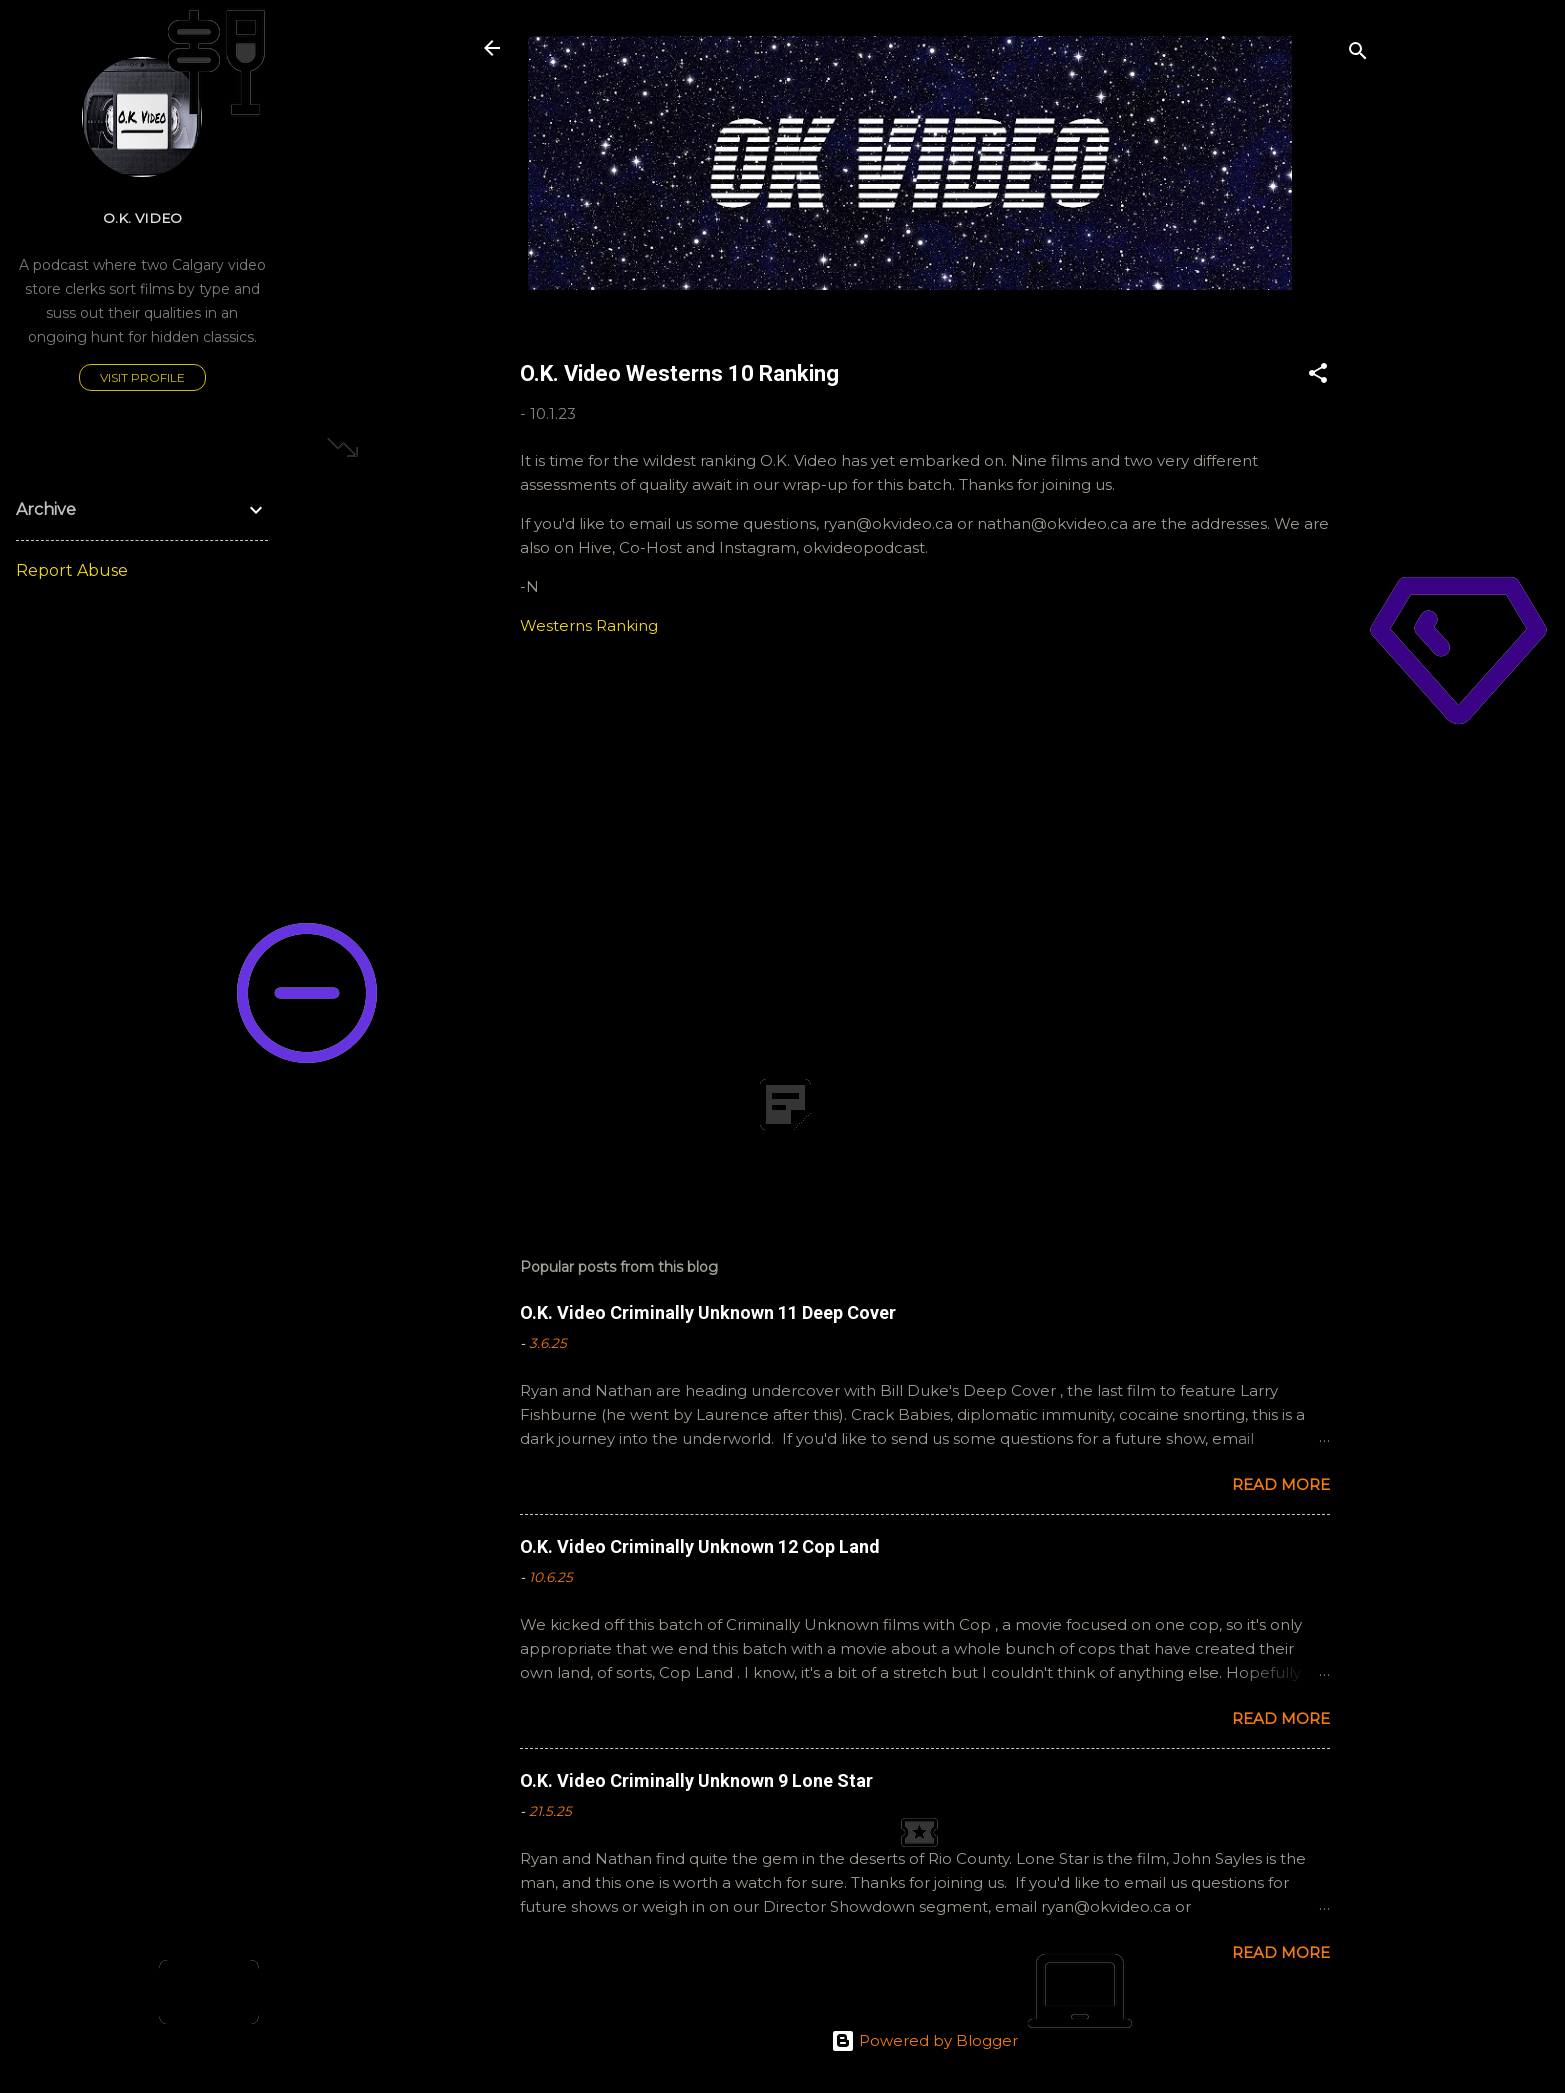 Image resolution: width=1565 pixels, height=2093 pixels. What do you see at coordinates (307, 993) in the screenshot?
I see `remove an item from a list` at bounding box center [307, 993].